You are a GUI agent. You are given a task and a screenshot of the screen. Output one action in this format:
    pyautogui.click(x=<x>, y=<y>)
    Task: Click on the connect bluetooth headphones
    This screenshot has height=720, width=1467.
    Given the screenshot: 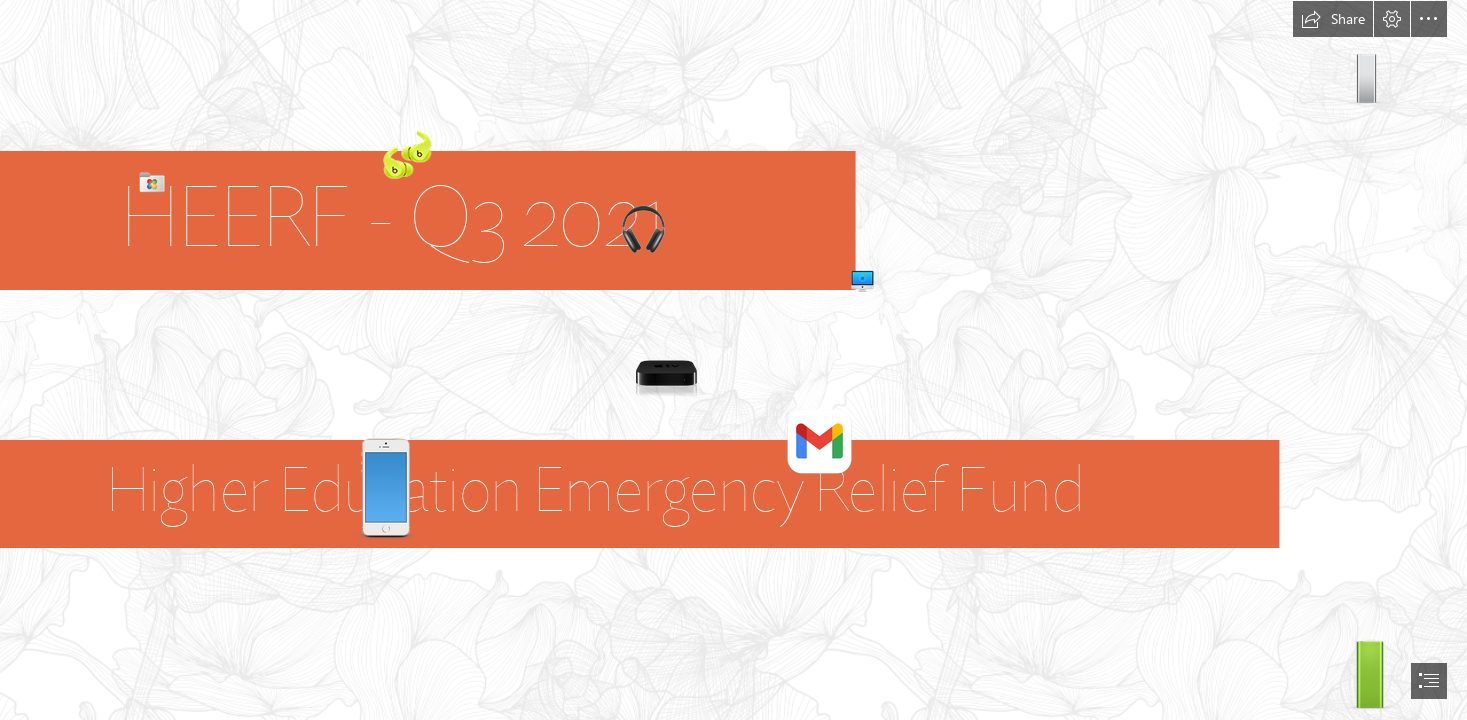 What is the action you would take?
    pyautogui.click(x=643, y=229)
    